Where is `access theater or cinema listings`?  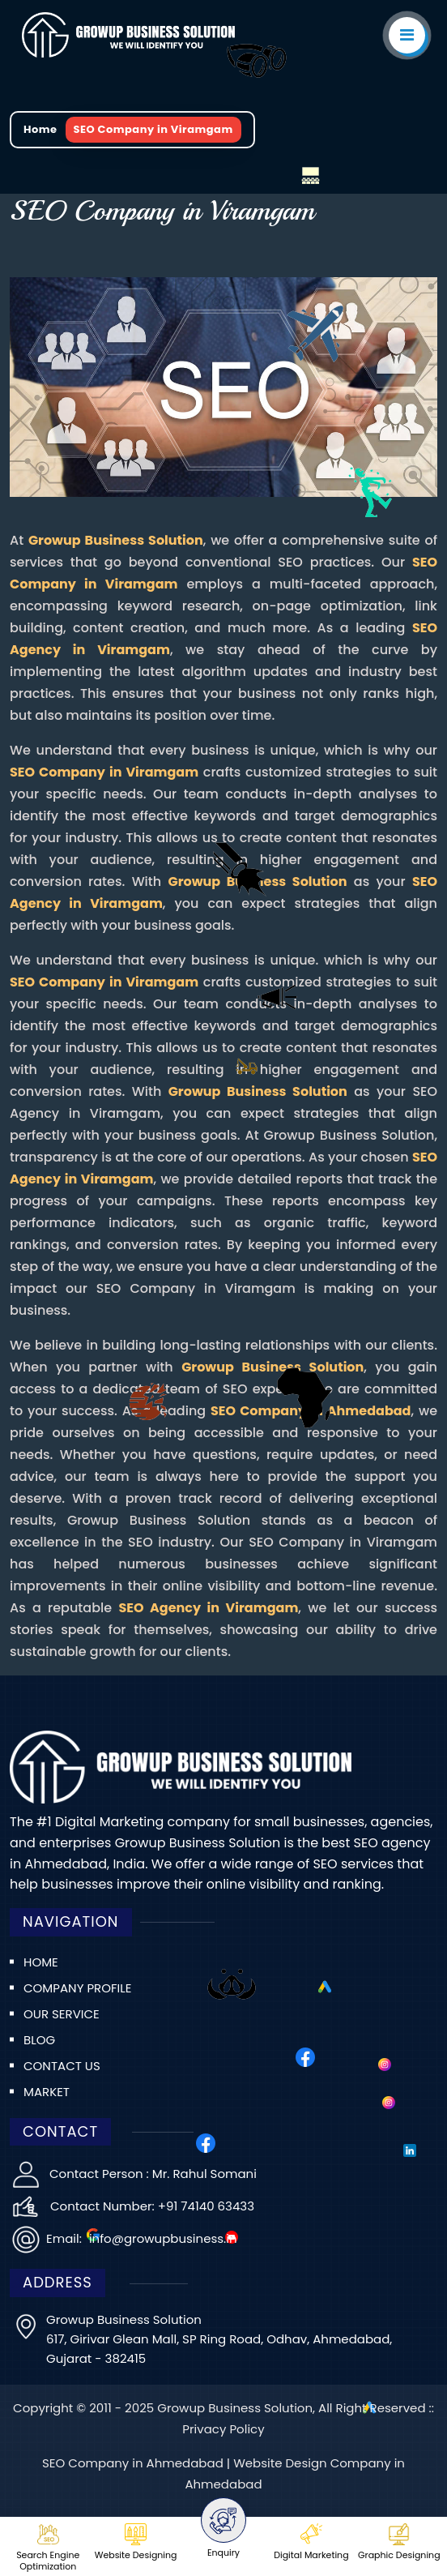 access theater or cinema listings is located at coordinates (310, 175).